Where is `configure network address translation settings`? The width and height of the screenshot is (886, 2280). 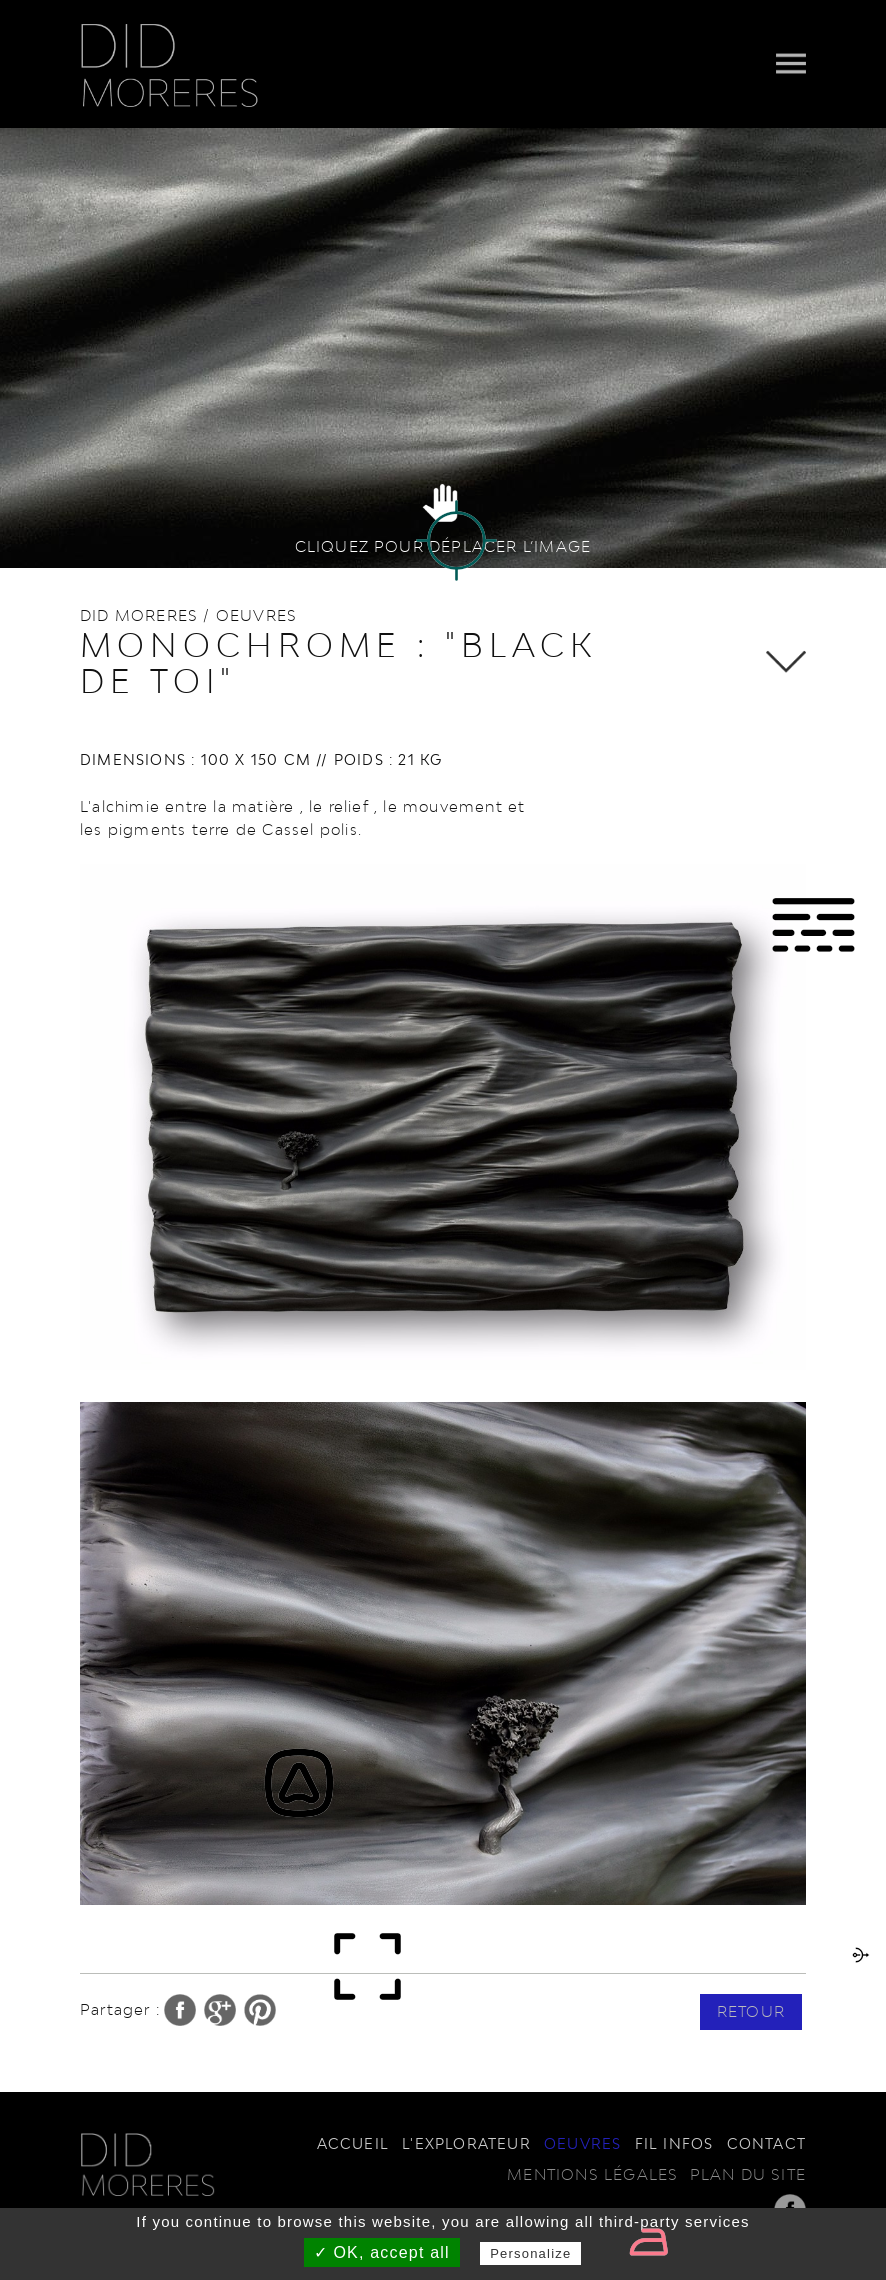 configure network address translation settings is located at coordinates (861, 1955).